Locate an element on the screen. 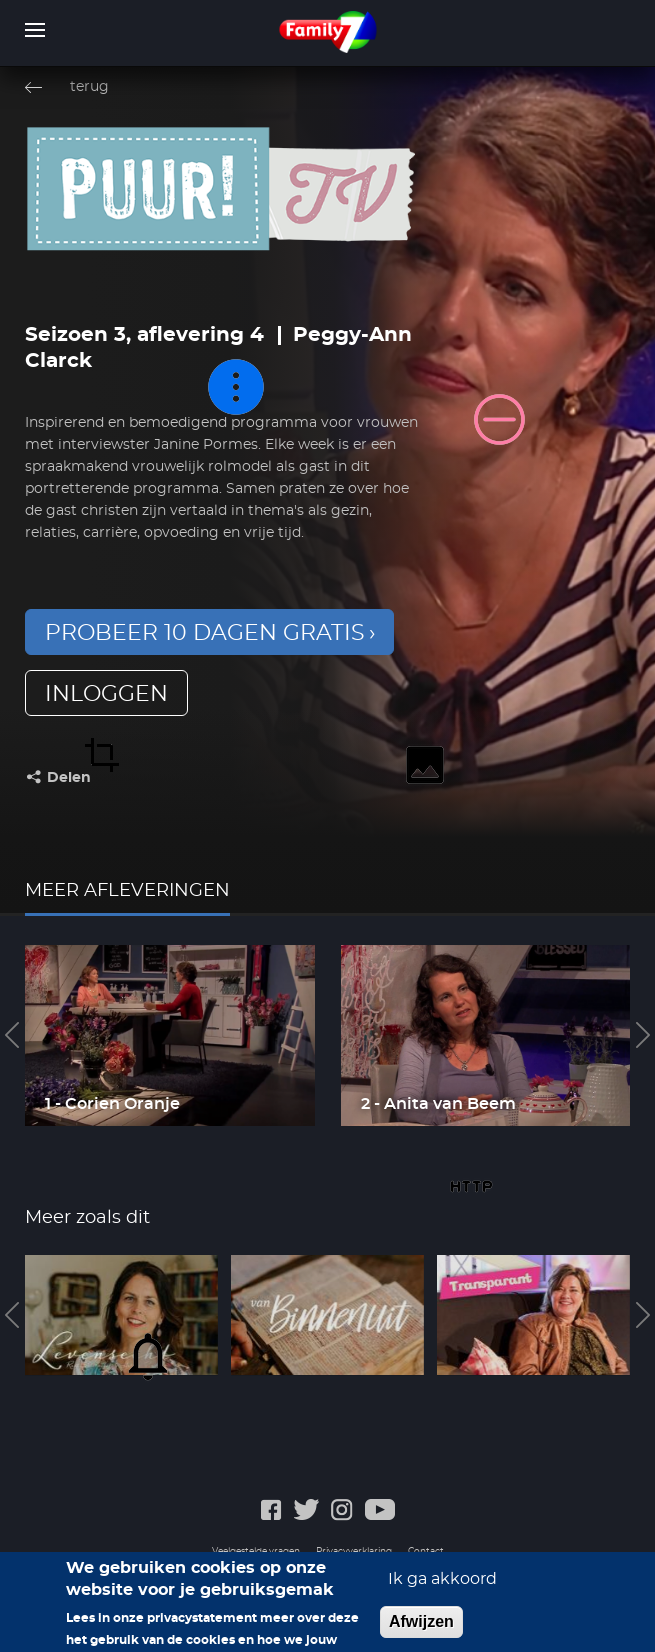  view photos or images is located at coordinates (425, 765).